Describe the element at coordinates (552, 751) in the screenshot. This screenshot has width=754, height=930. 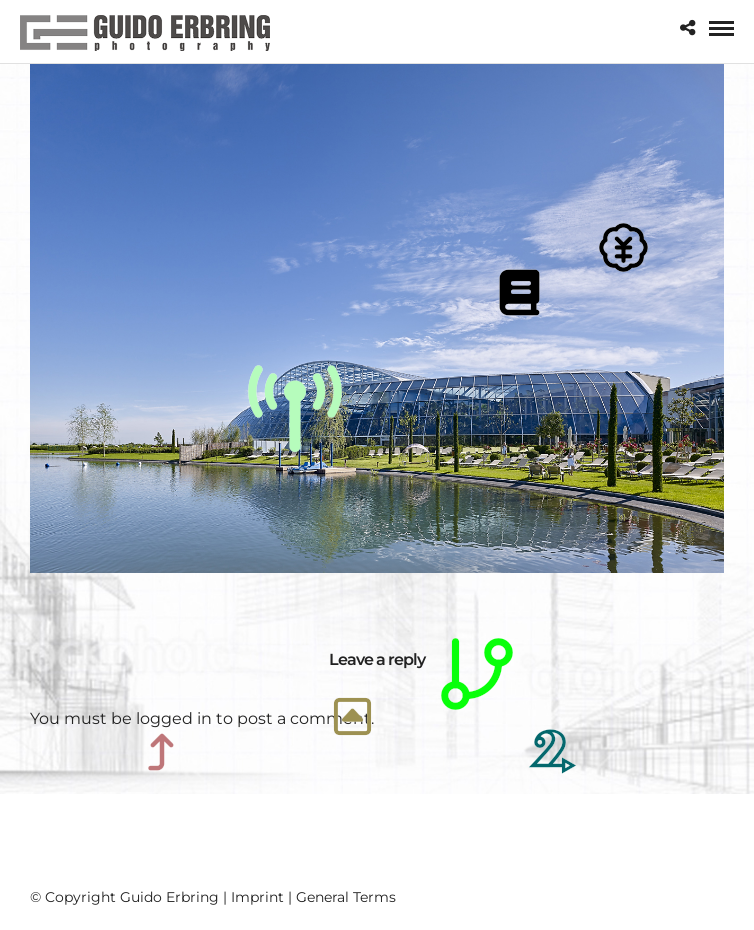
I see `draft2digital publishing platform logo` at that location.